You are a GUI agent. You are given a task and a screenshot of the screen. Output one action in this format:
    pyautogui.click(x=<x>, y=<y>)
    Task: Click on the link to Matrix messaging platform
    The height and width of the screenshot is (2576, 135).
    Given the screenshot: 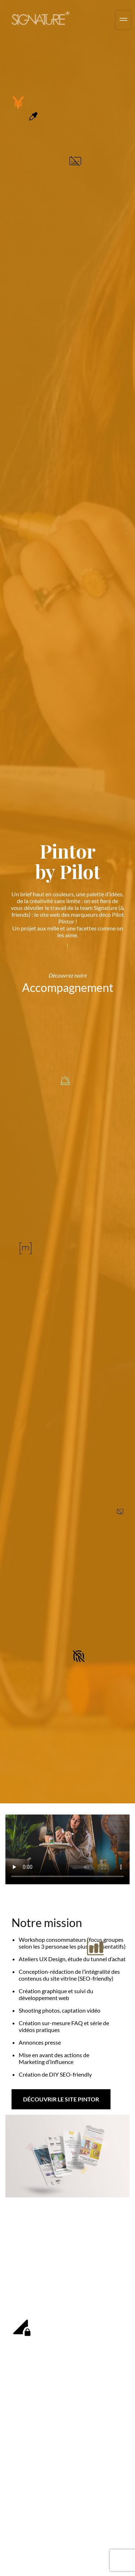 What is the action you would take?
    pyautogui.click(x=26, y=1248)
    